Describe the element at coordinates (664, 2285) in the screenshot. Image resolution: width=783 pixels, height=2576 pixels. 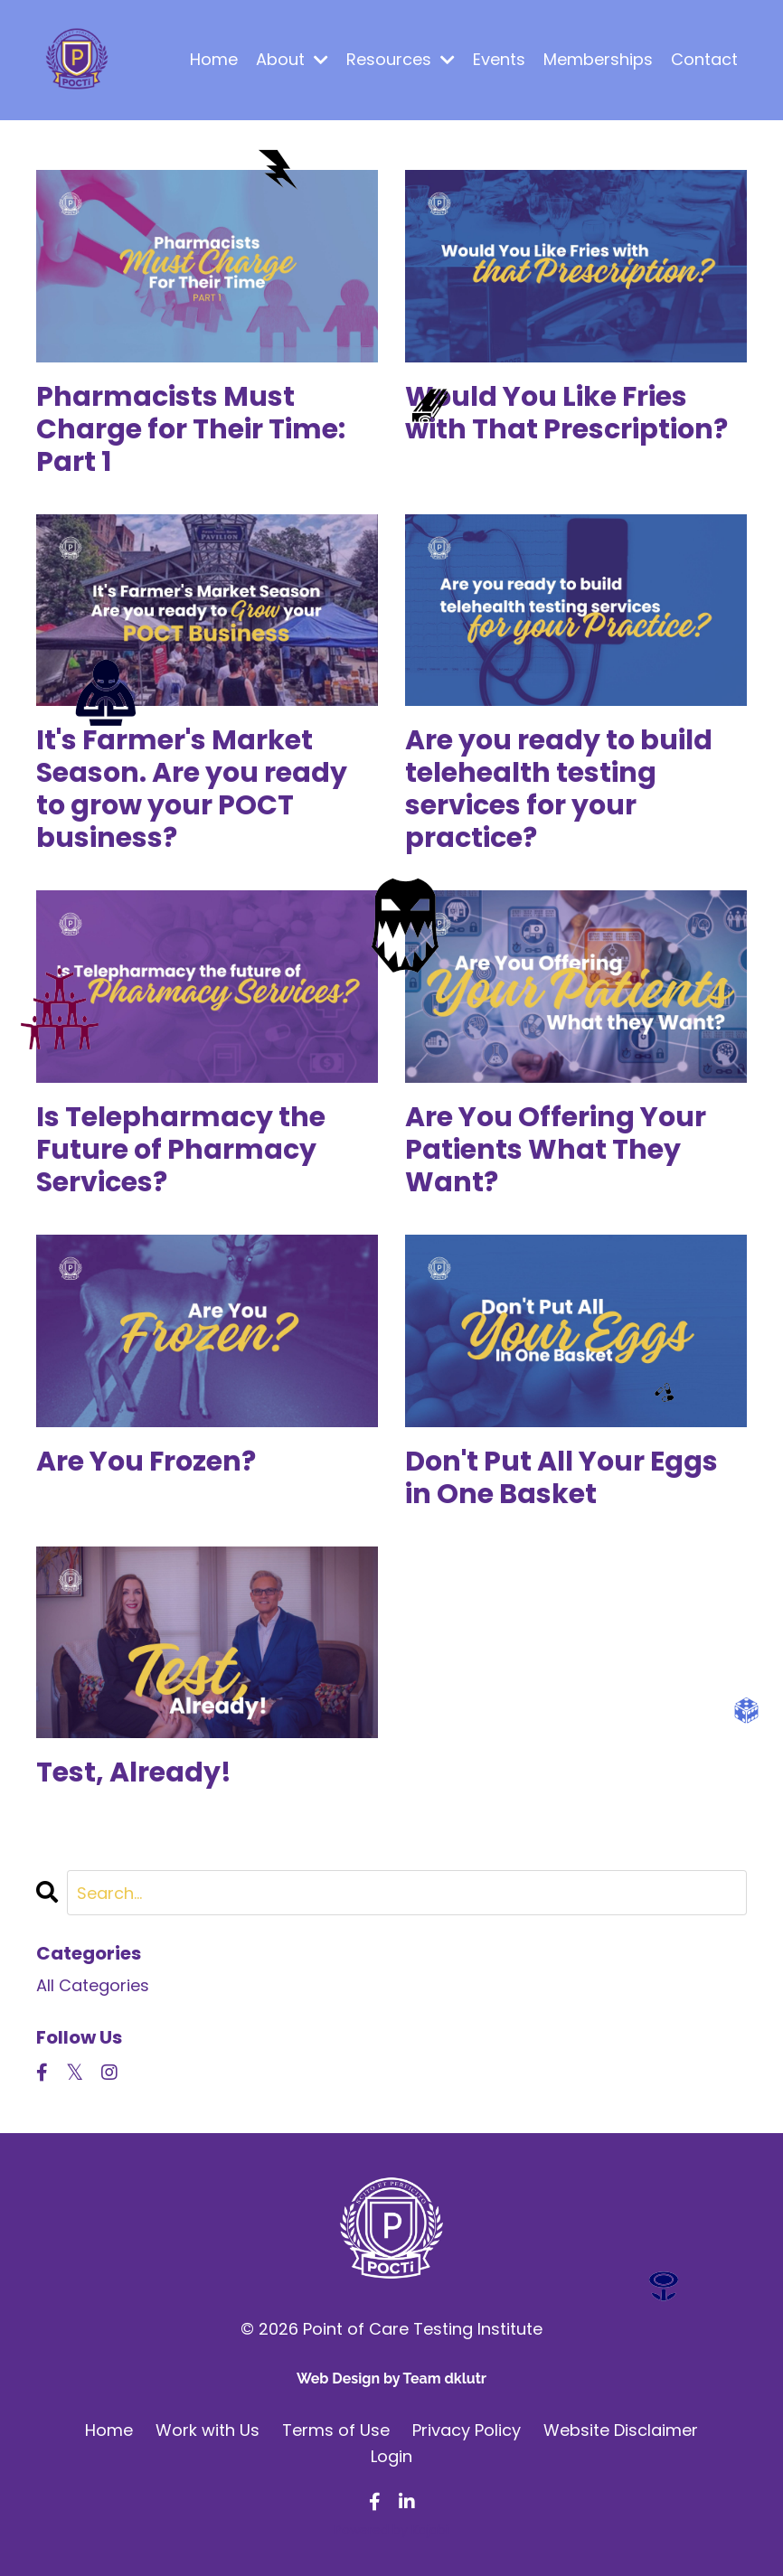
I see `collect a power-up or special ability` at that location.